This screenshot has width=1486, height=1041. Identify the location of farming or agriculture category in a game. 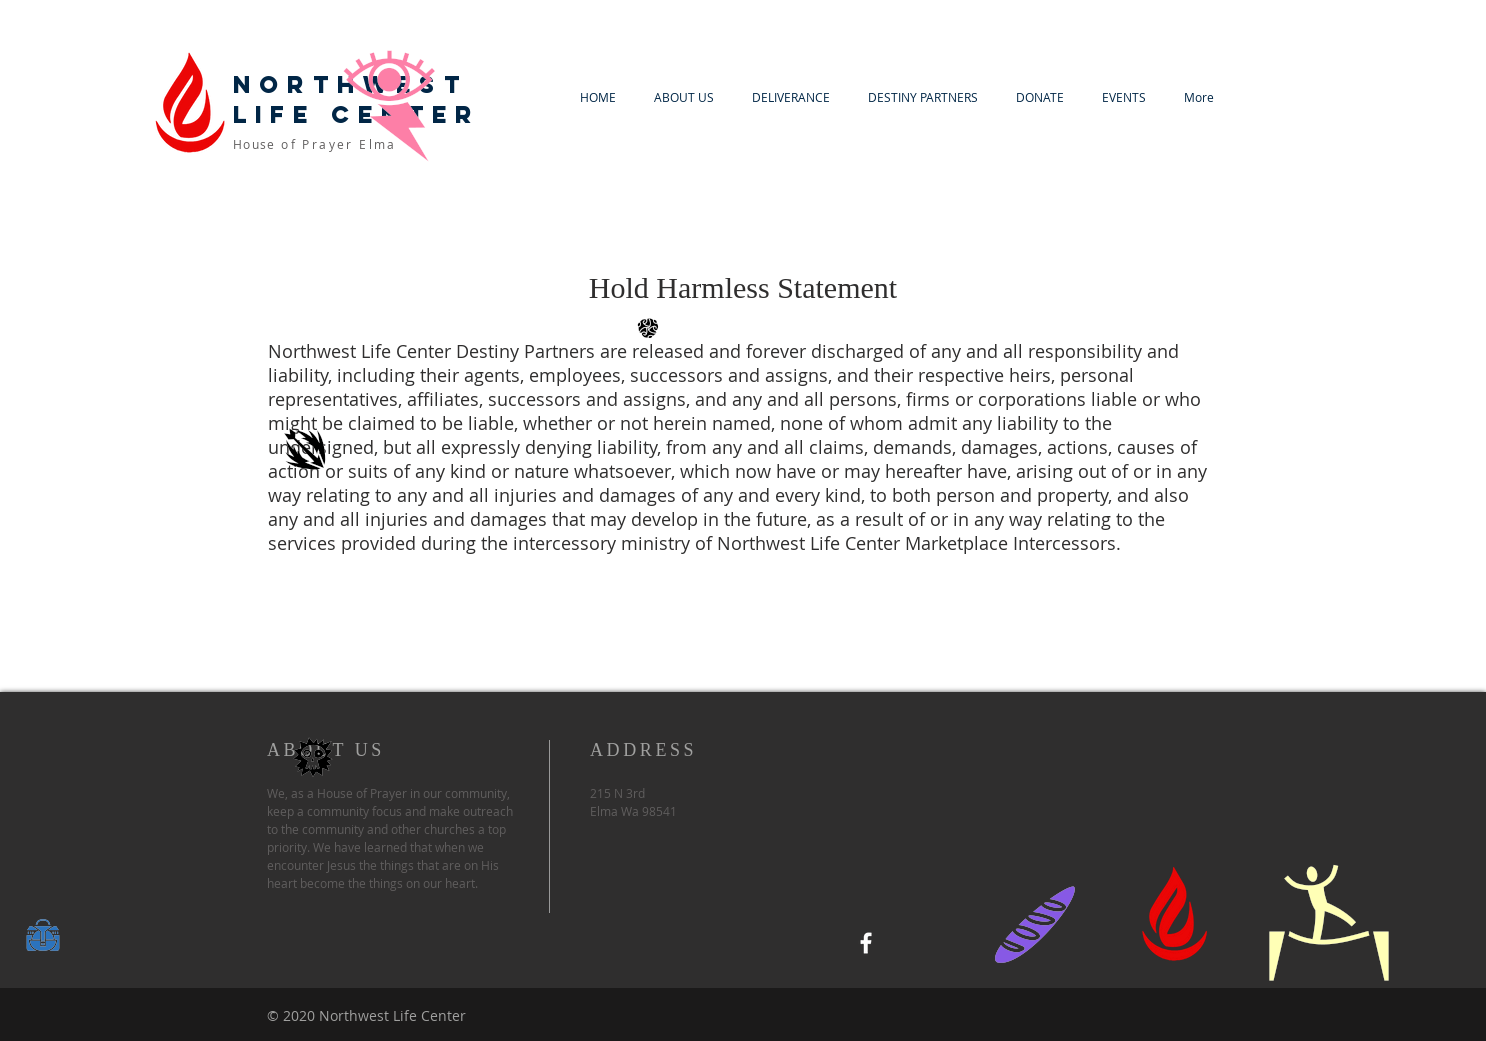
(648, 328).